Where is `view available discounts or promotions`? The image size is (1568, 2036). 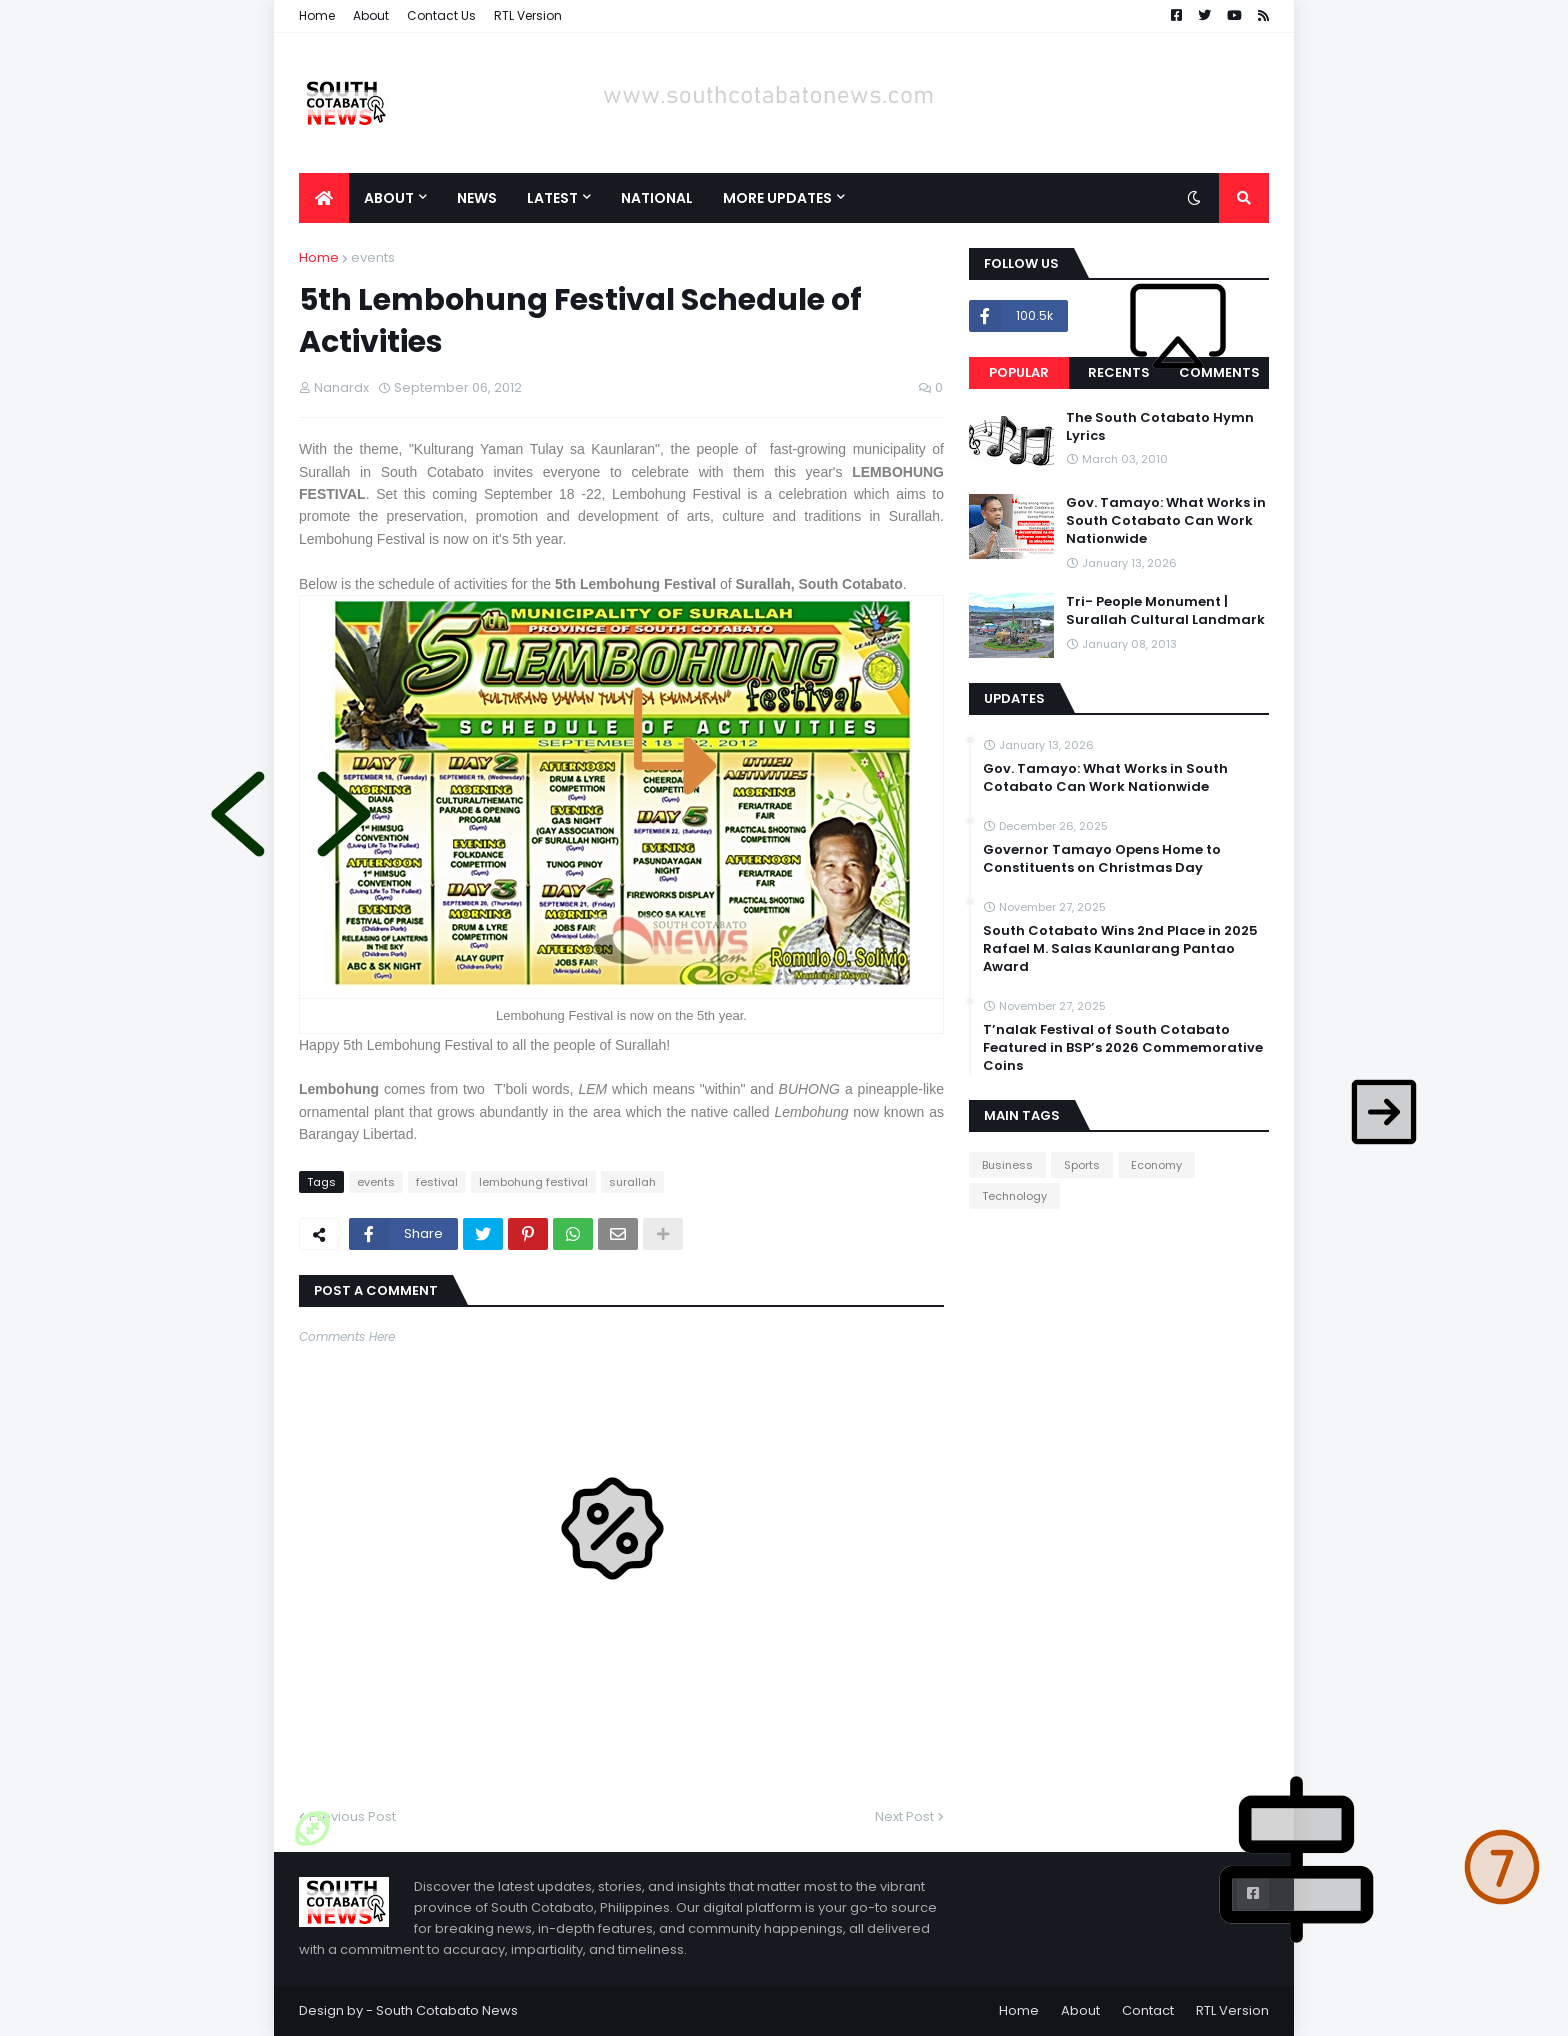 view available discounts or promotions is located at coordinates (612, 1528).